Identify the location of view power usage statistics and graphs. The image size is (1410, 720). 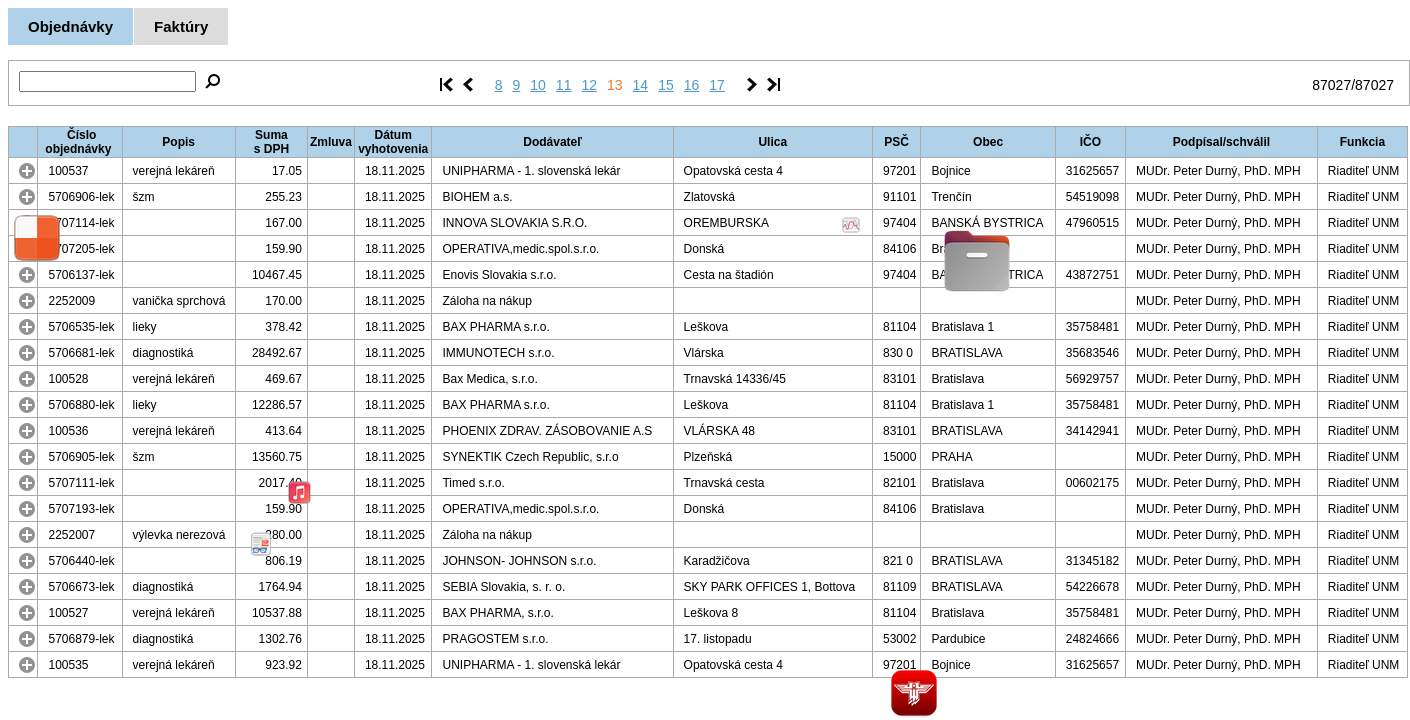
(851, 225).